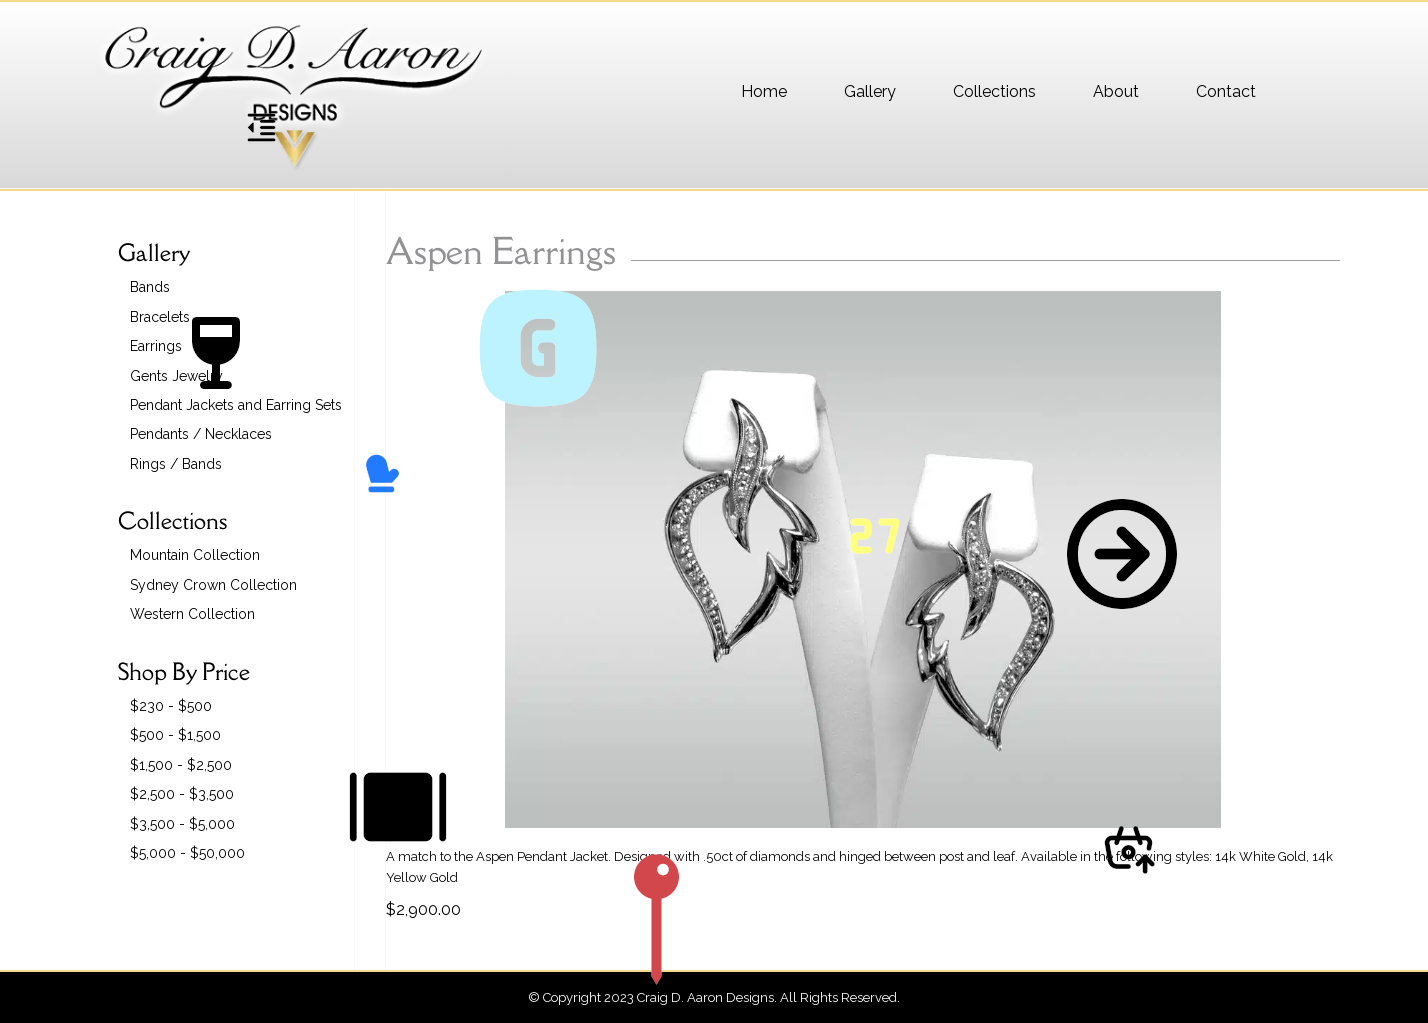 This screenshot has height=1023, width=1428. What do you see at coordinates (398, 807) in the screenshot?
I see `start a slideshow presentation` at bounding box center [398, 807].